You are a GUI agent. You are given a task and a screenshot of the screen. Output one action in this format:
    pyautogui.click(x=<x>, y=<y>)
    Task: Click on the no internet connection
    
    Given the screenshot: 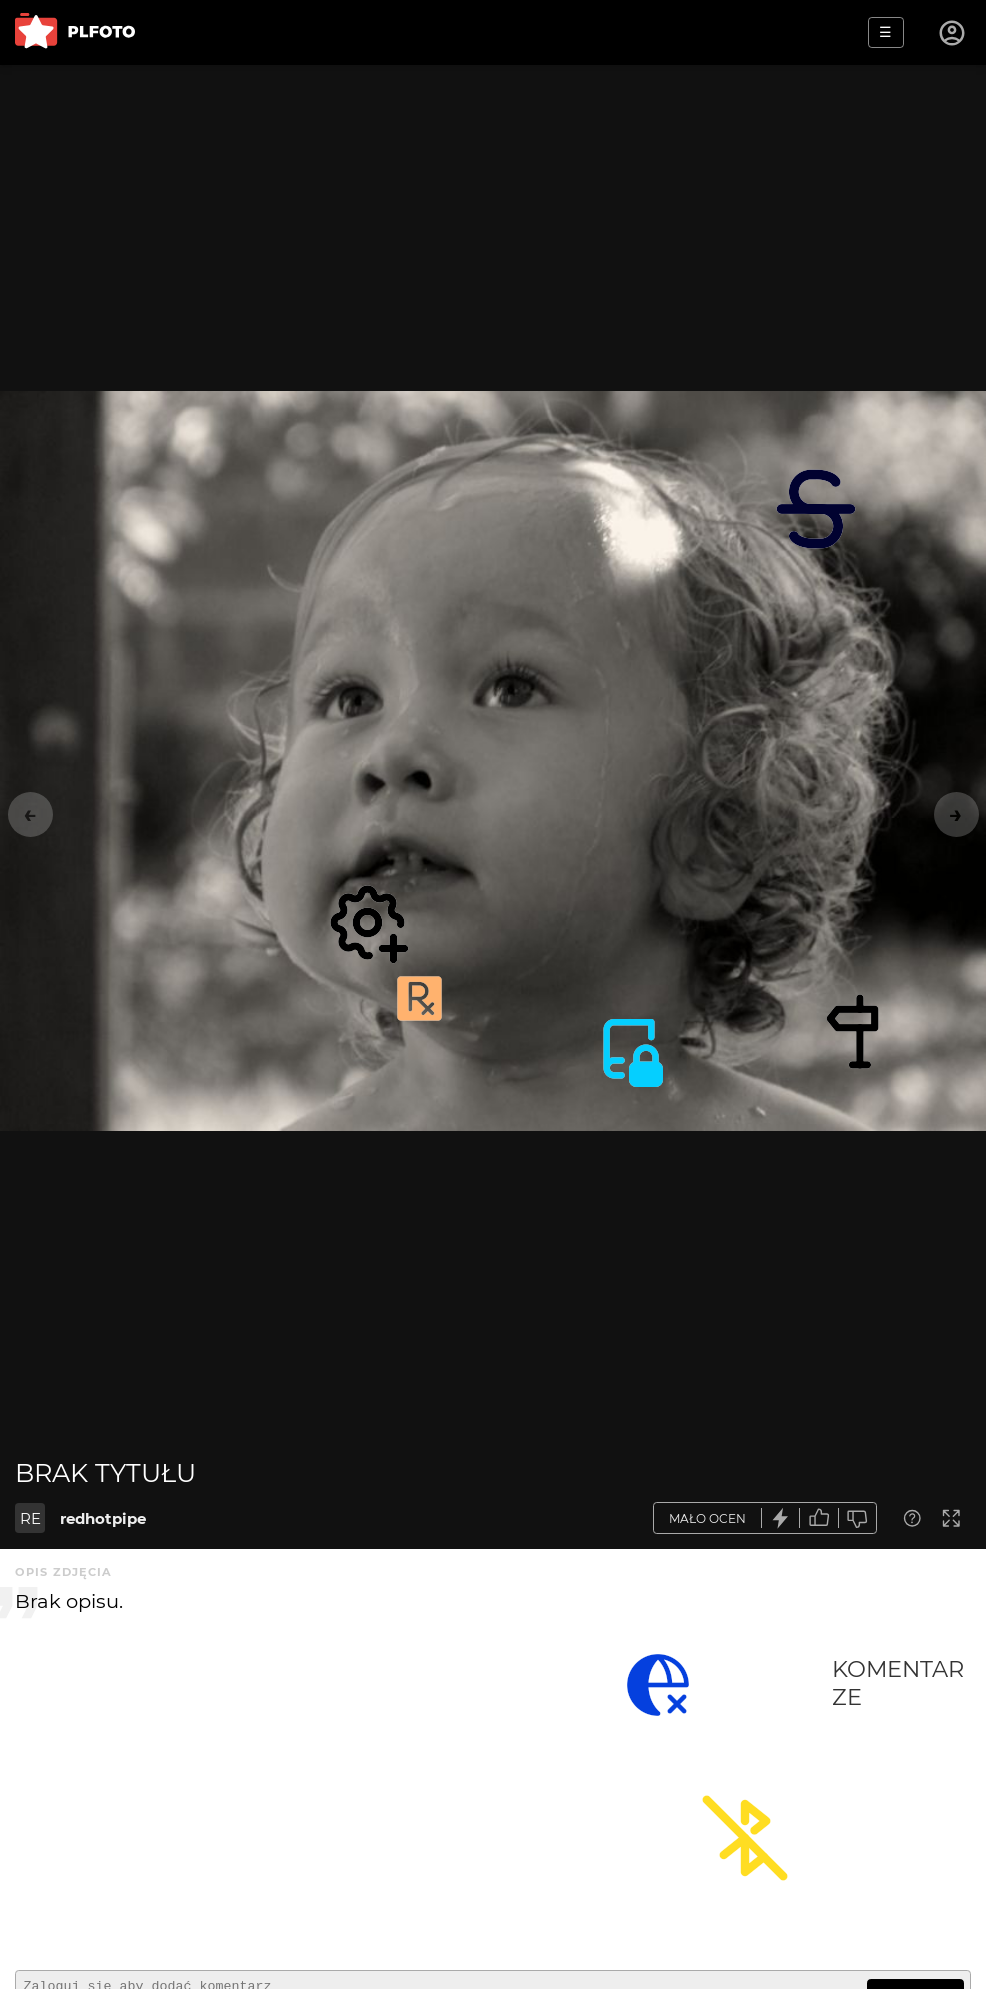 What is the action you would take?
    pyautogui.click(x=658, y=1685)
    